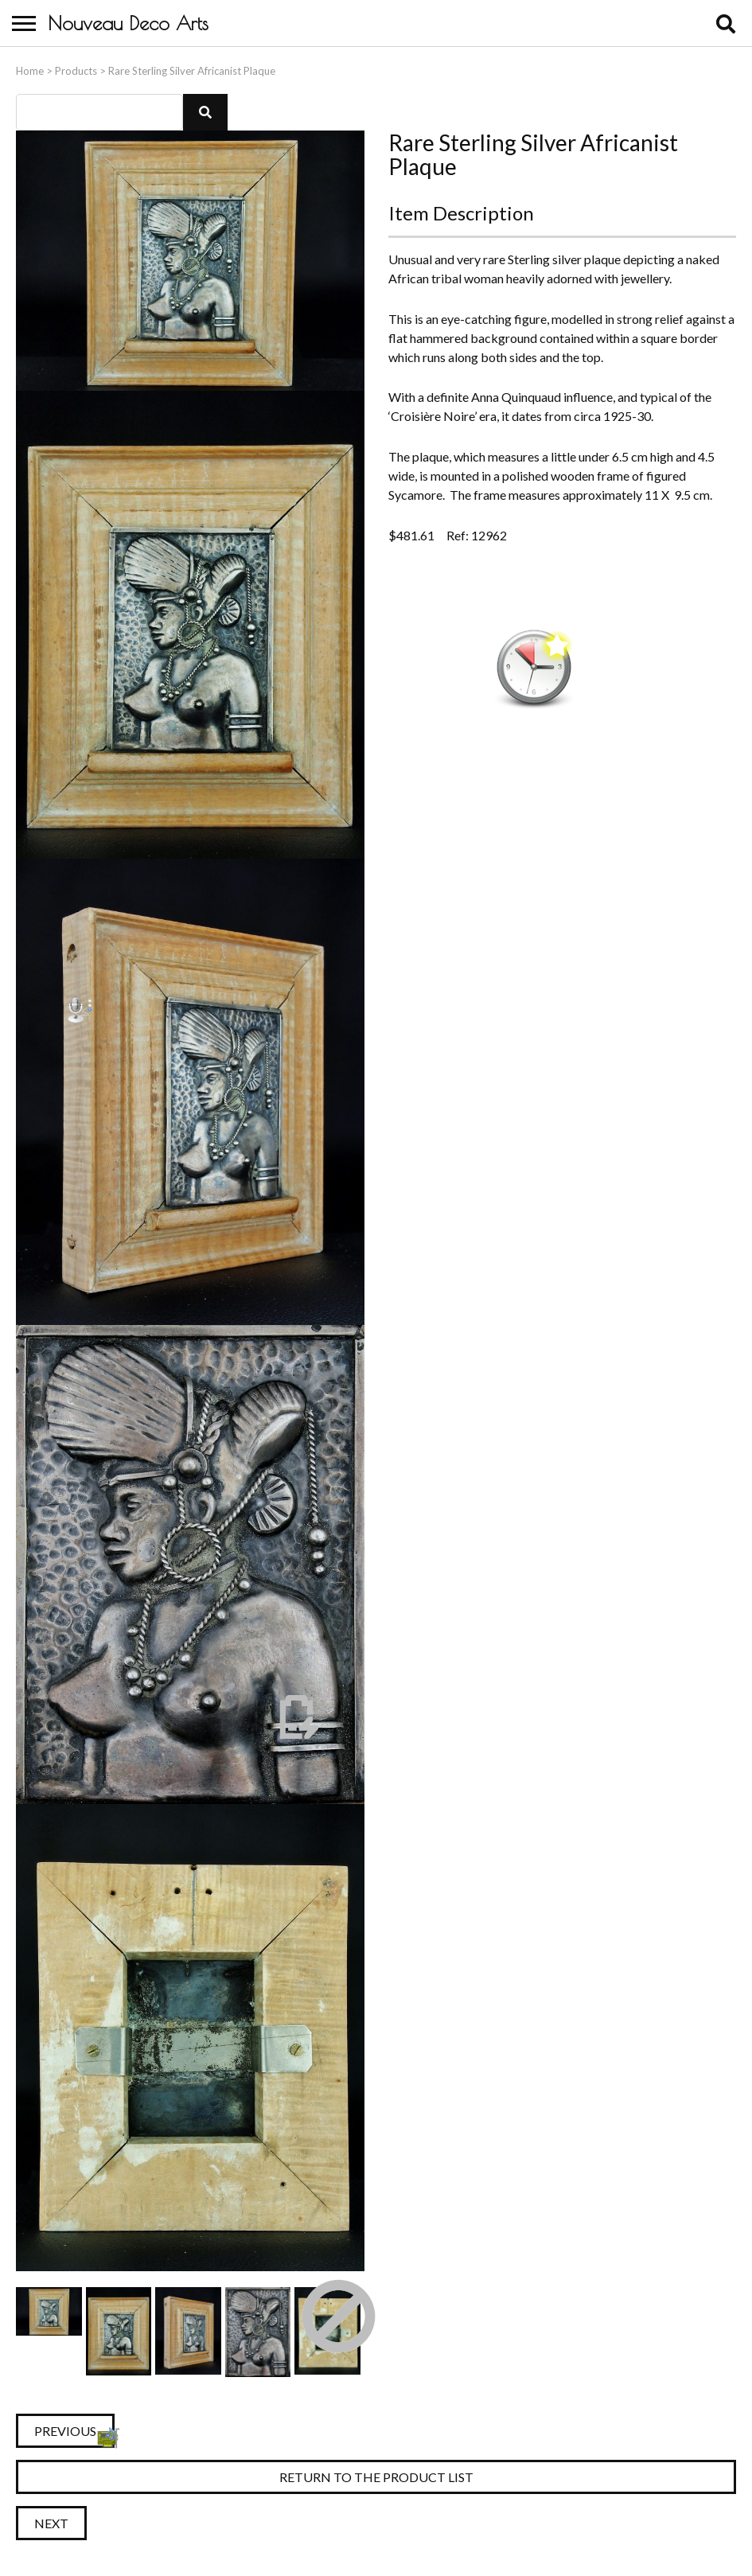 The width and height of the screenshot is (752, 2576). I want to click on create a new calendar appointment, so click(536, 667).